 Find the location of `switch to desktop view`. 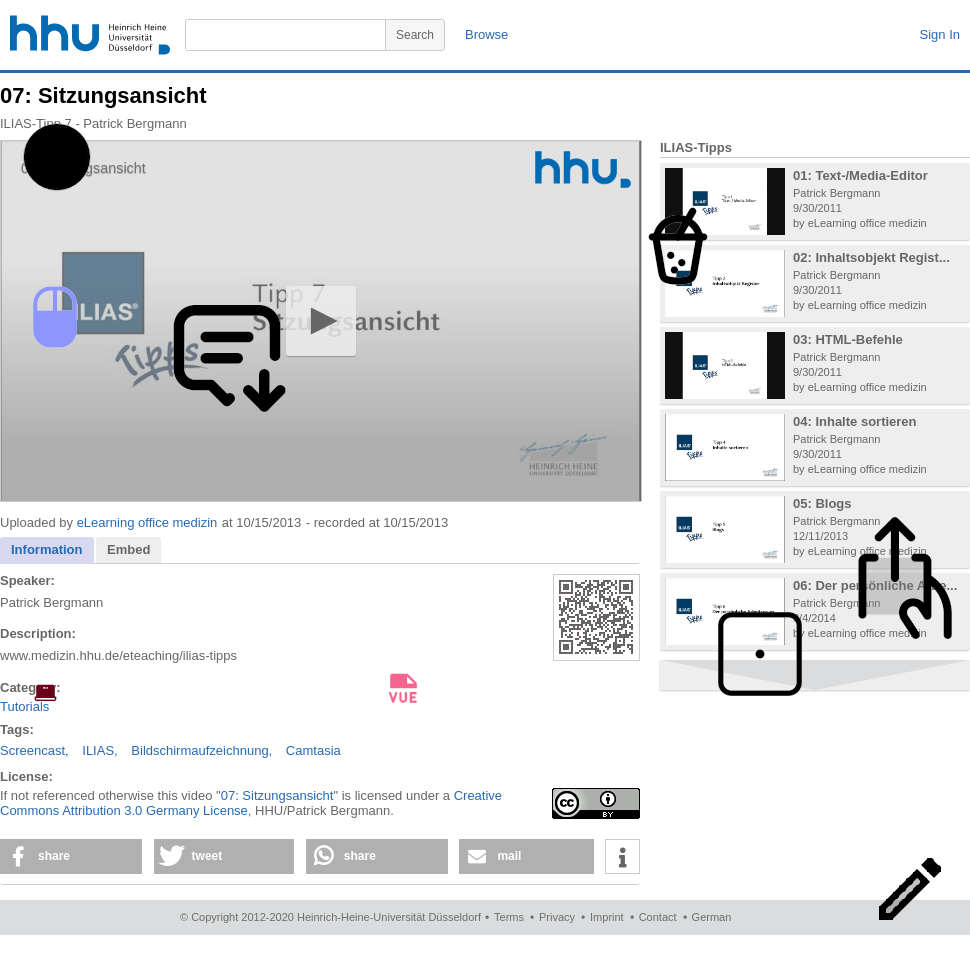

switch to desktop view is located at coordinates (45, 692).